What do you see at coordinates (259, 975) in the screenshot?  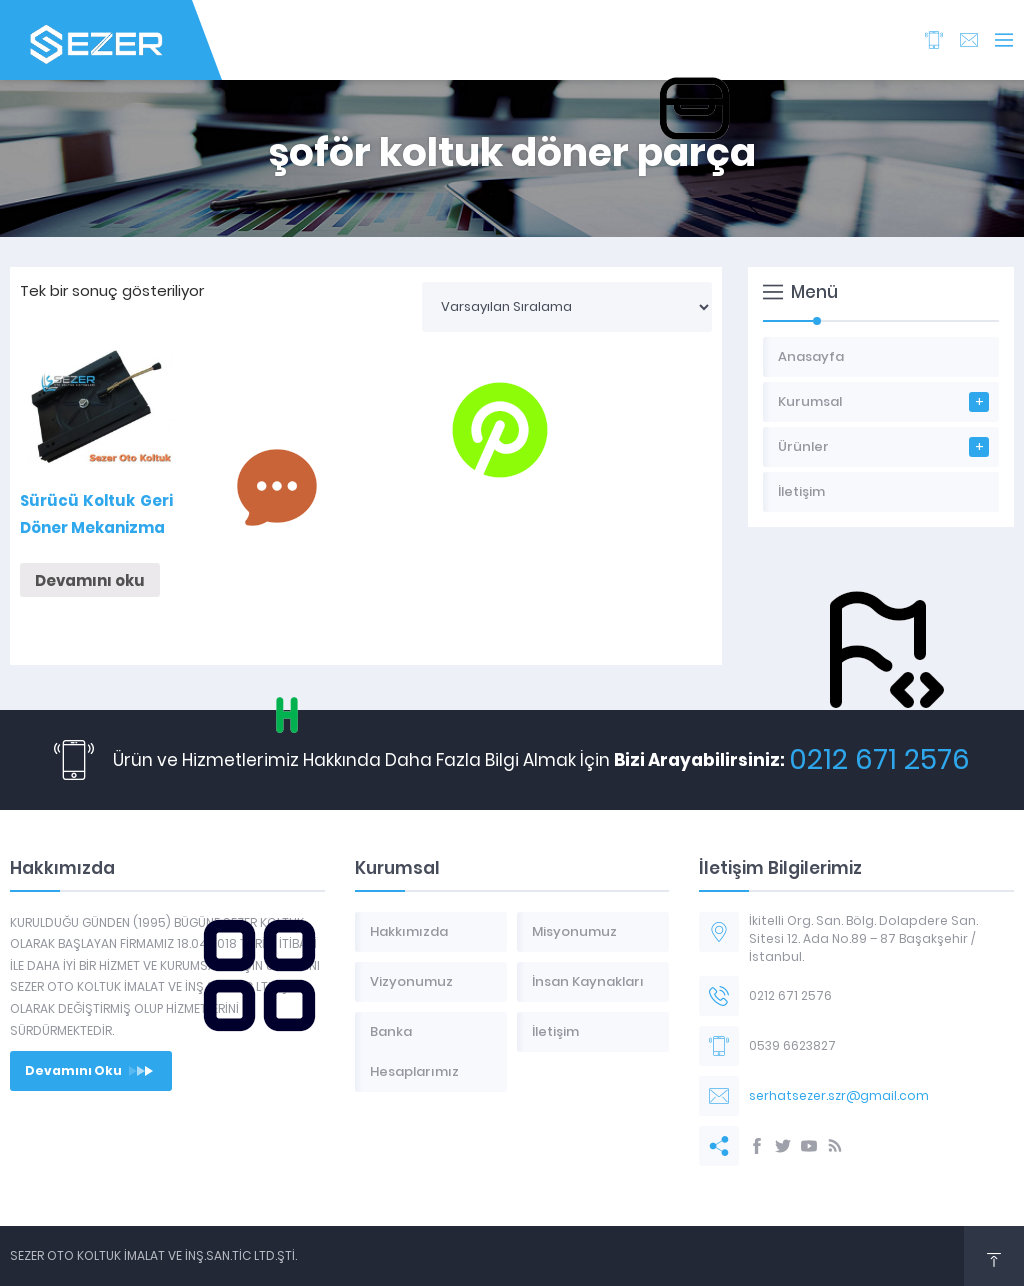 I see `view all apps` at bounding box center [259, 975].